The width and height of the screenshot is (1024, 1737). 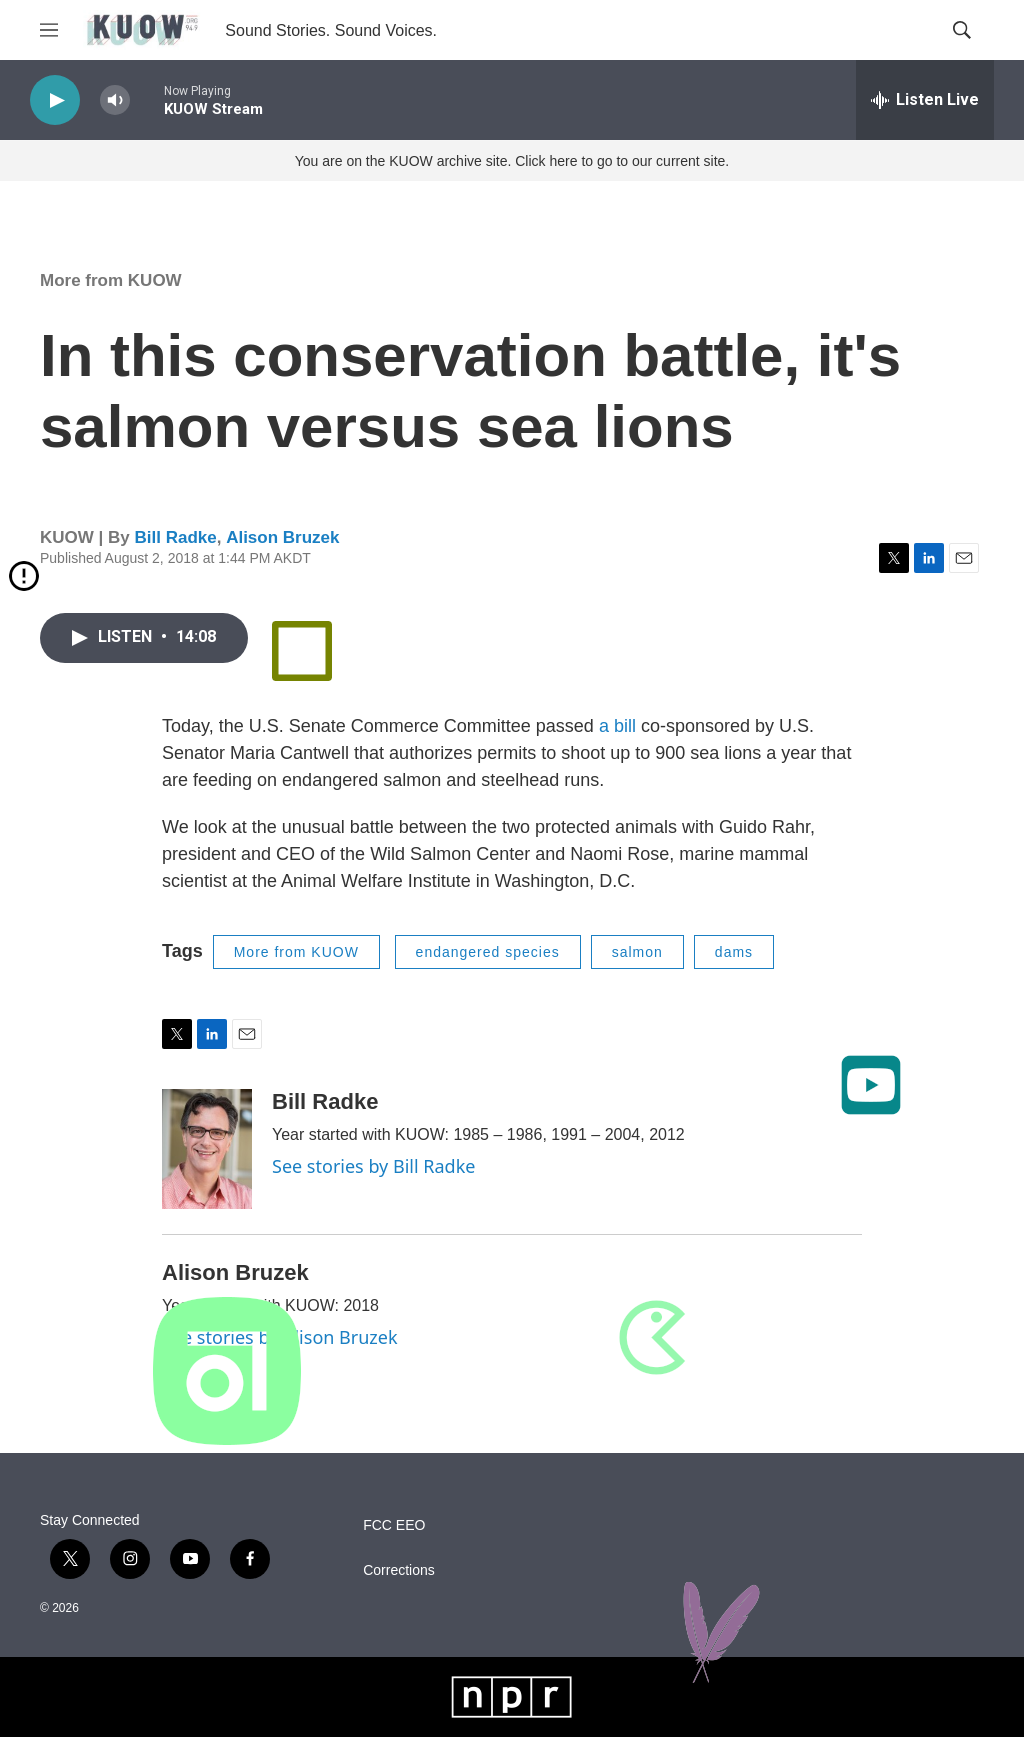 What do you see at coordinates (227, 1371) in the screenshot?
I see `abstract app logo` at bounding box center [227, 1371].